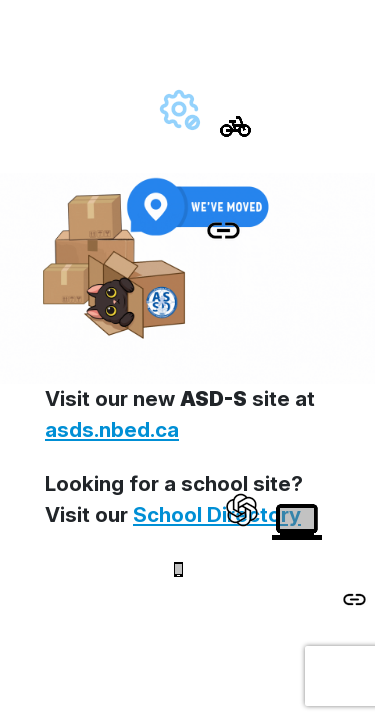 The height and width of the screenshot is (720, 375). What do you see at coordinates (179, 109) in the screenshot?
I see `cancel or abort settings changes` at bounding box center [179, 109].